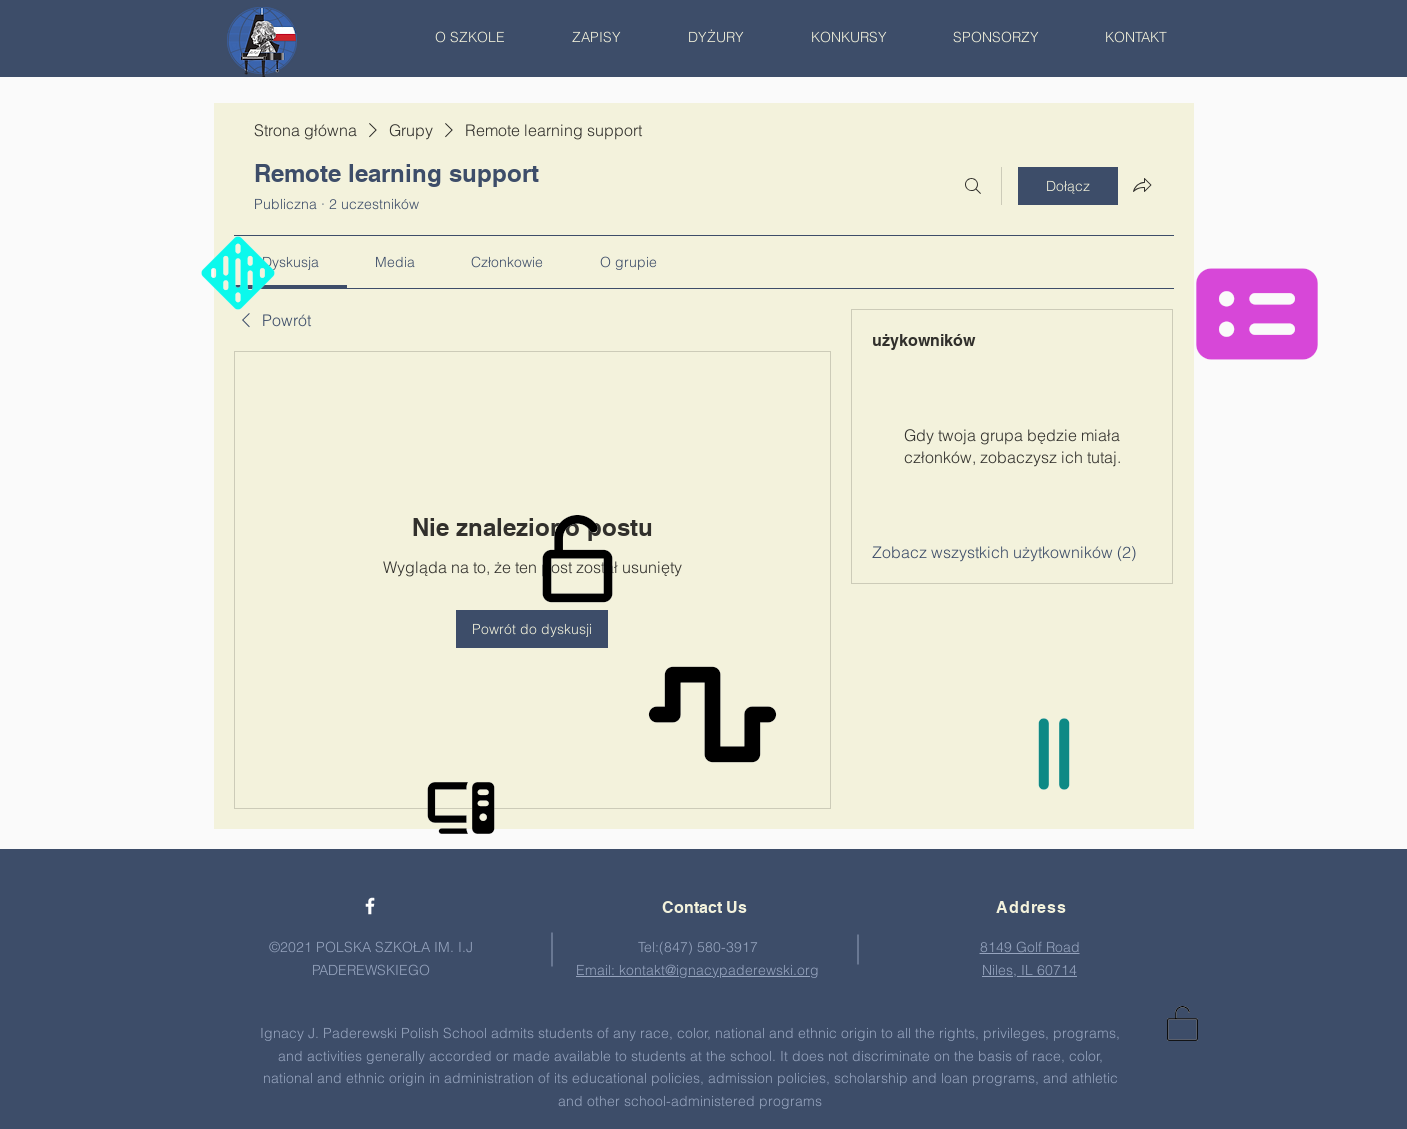  What do you see at coordinates (1182, 1025) in the screenshot?
I see `unlocked or unsecured state` at bounding box center [1182, 1025].